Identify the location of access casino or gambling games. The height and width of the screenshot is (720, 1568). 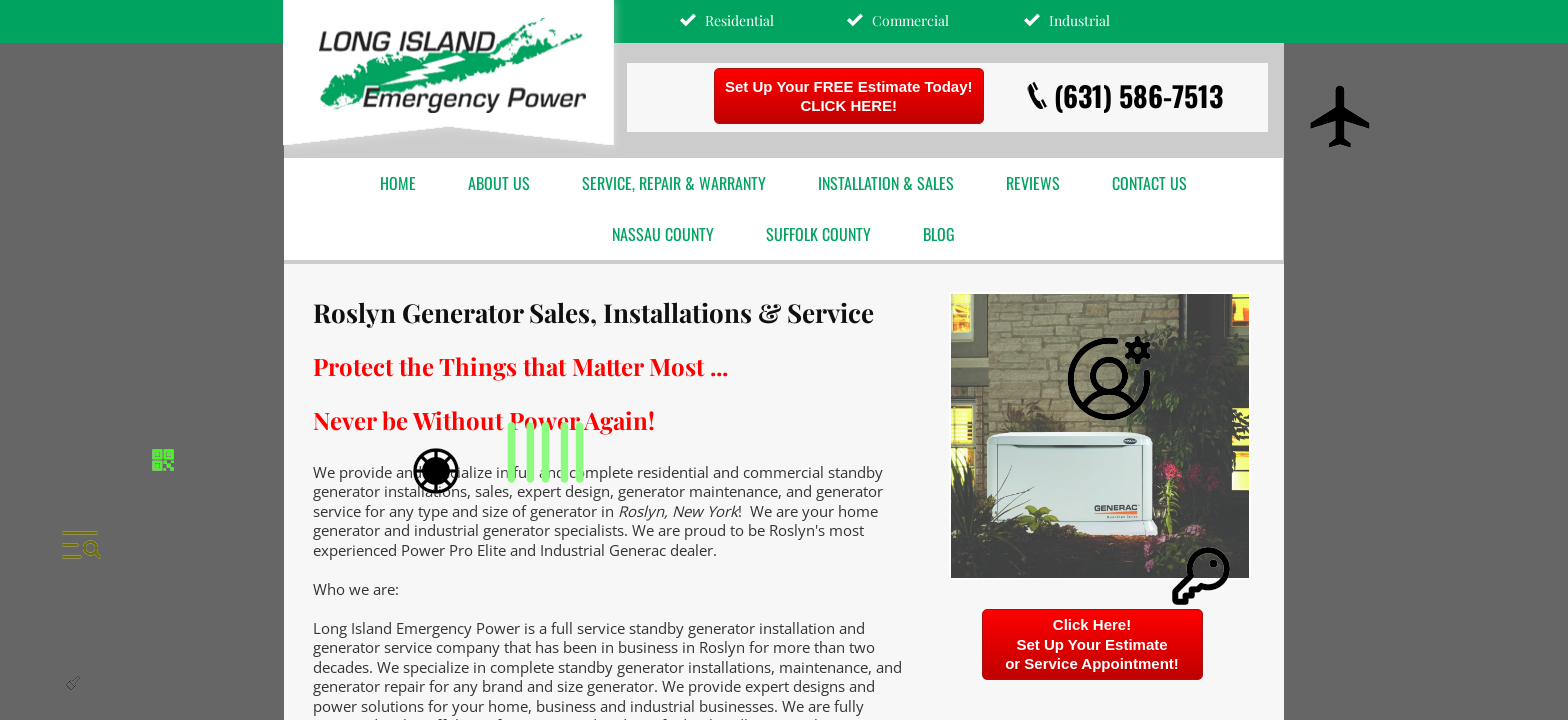
(436, 471).